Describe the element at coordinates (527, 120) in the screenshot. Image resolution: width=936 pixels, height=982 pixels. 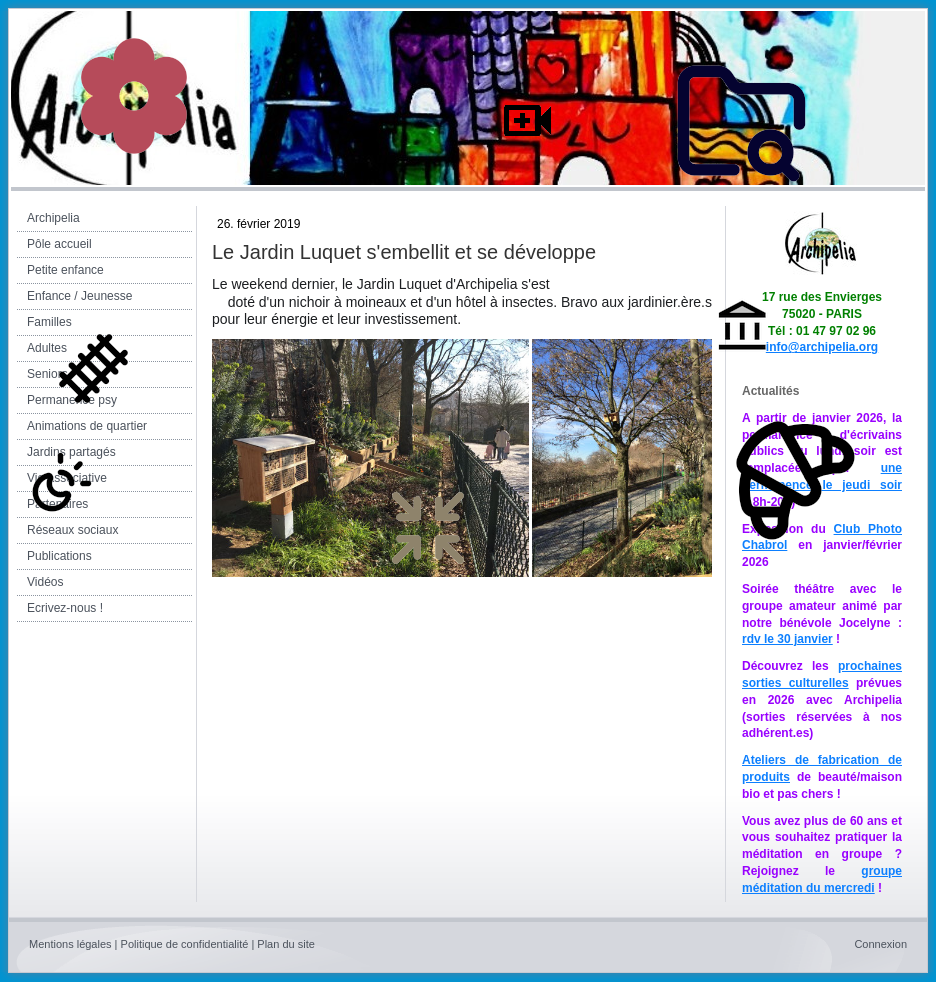
I see `start a new video call` at that location.